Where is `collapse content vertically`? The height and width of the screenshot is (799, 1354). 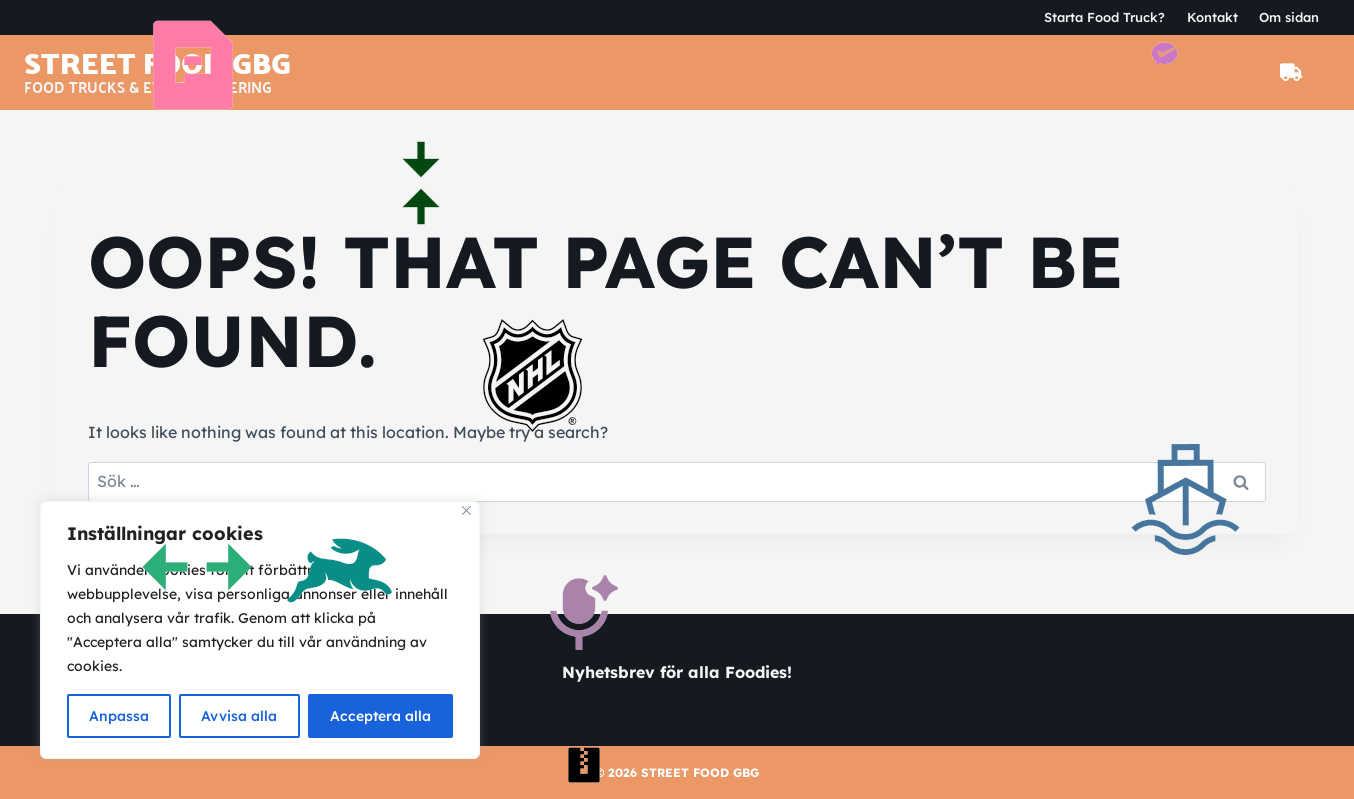 collapse content vertically is located at coordinates (421, 183).